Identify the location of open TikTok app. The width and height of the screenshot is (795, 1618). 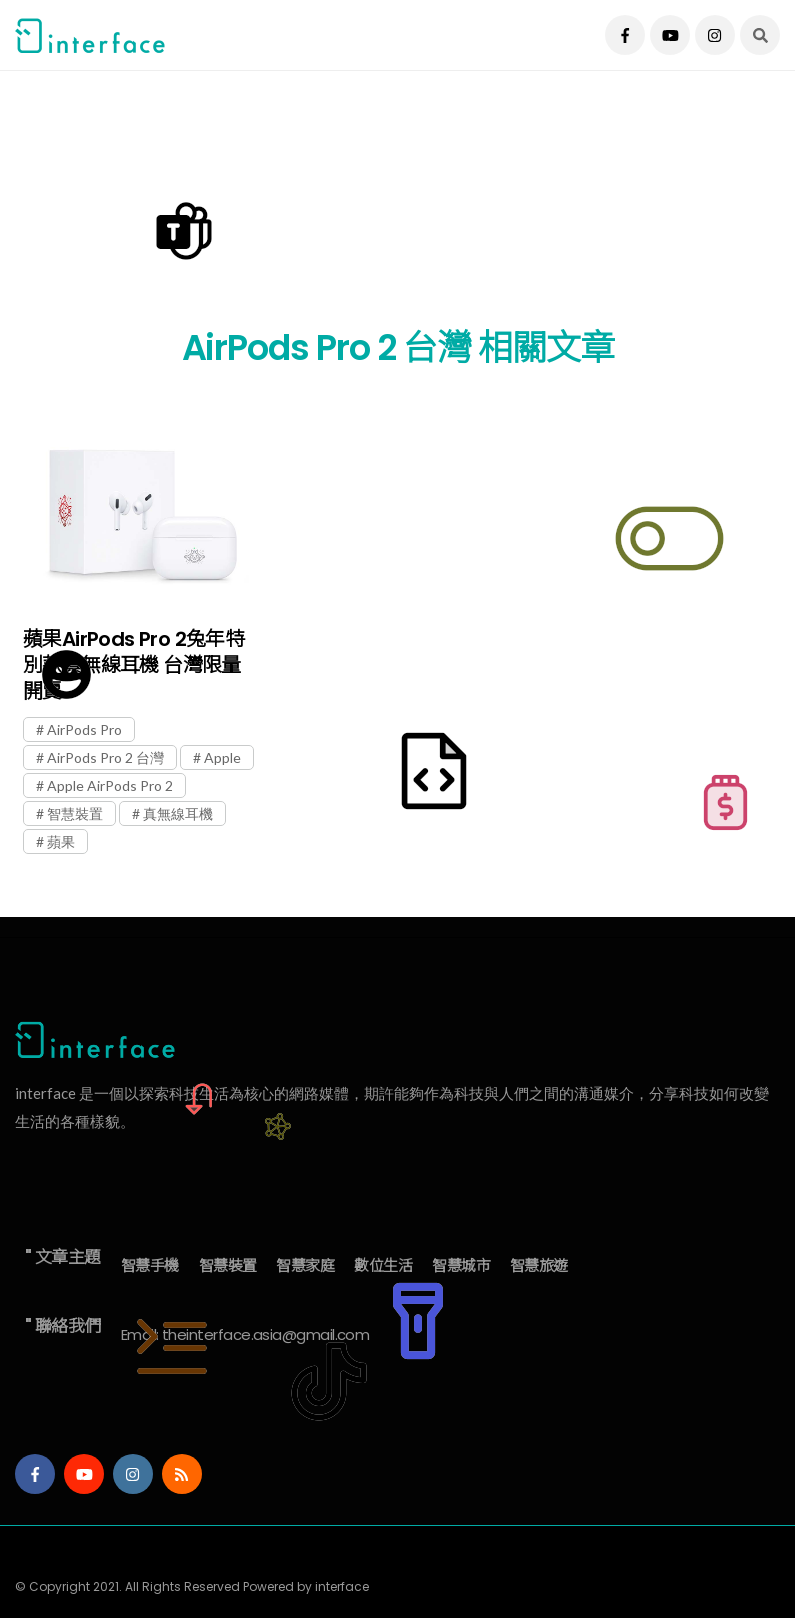
(329, 1383).